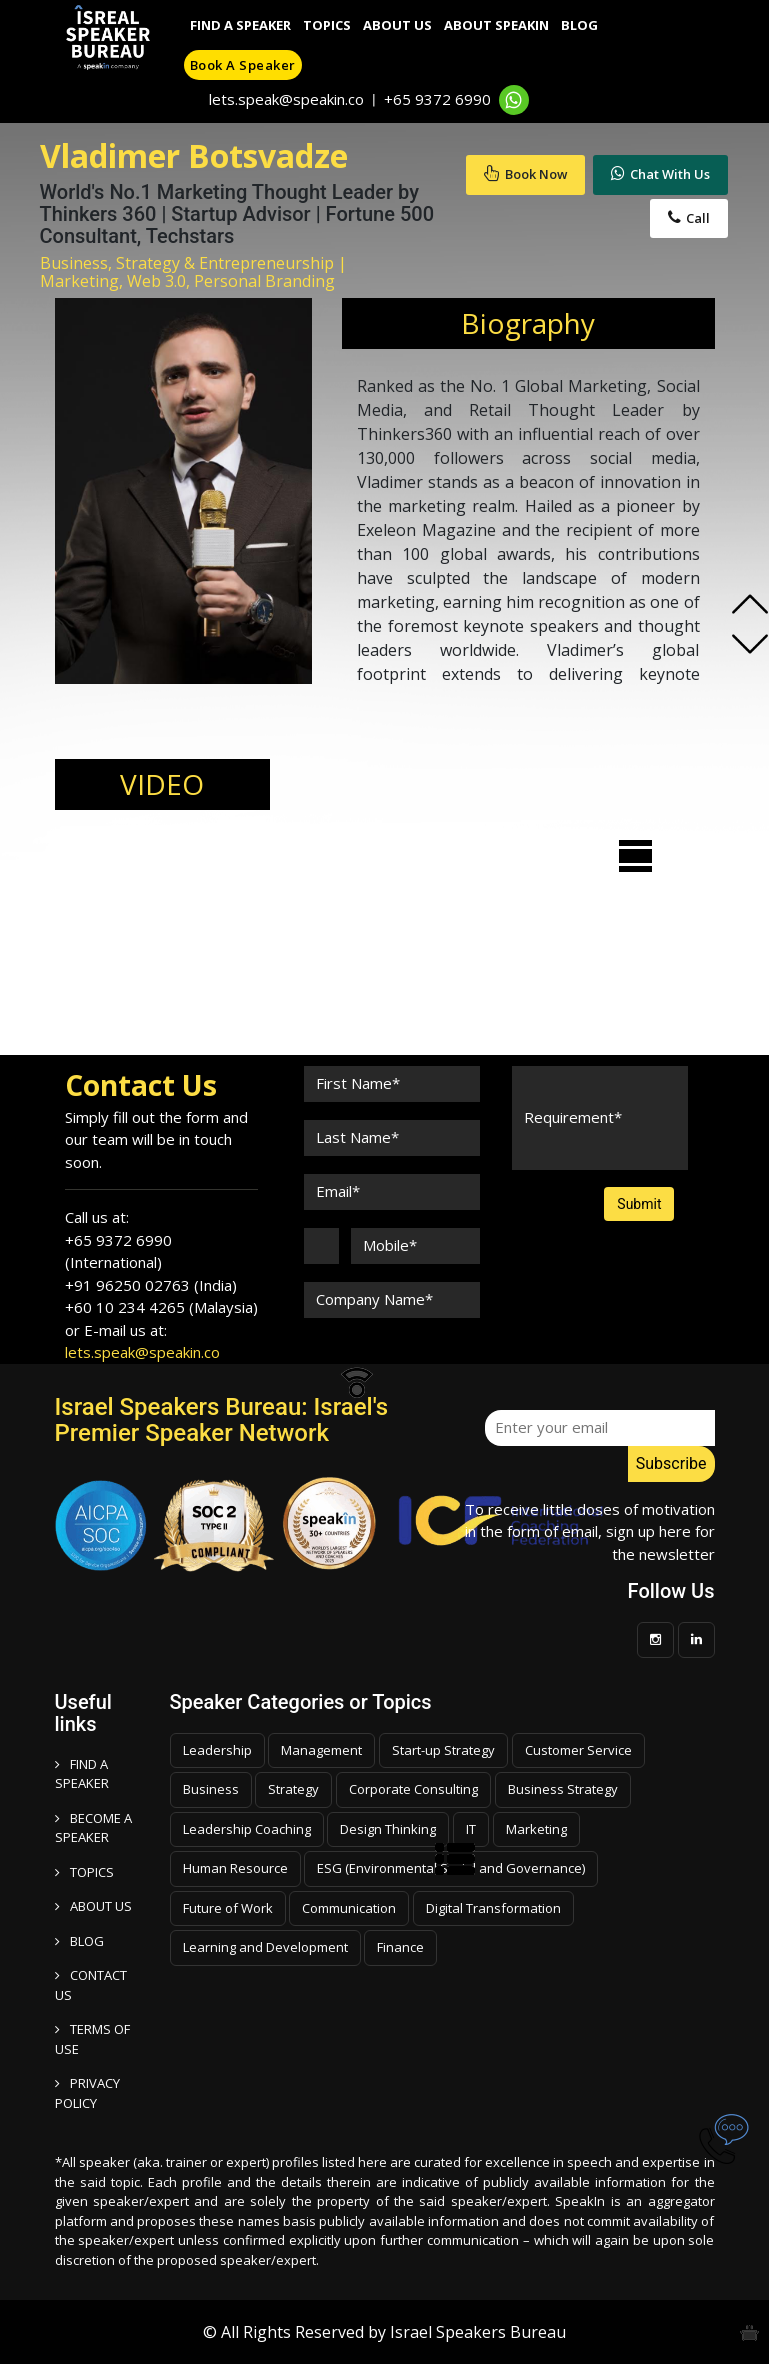 This screenshot has width=769, height=2364. I want to click on calibrate your device's compass, so click(357, 1382).